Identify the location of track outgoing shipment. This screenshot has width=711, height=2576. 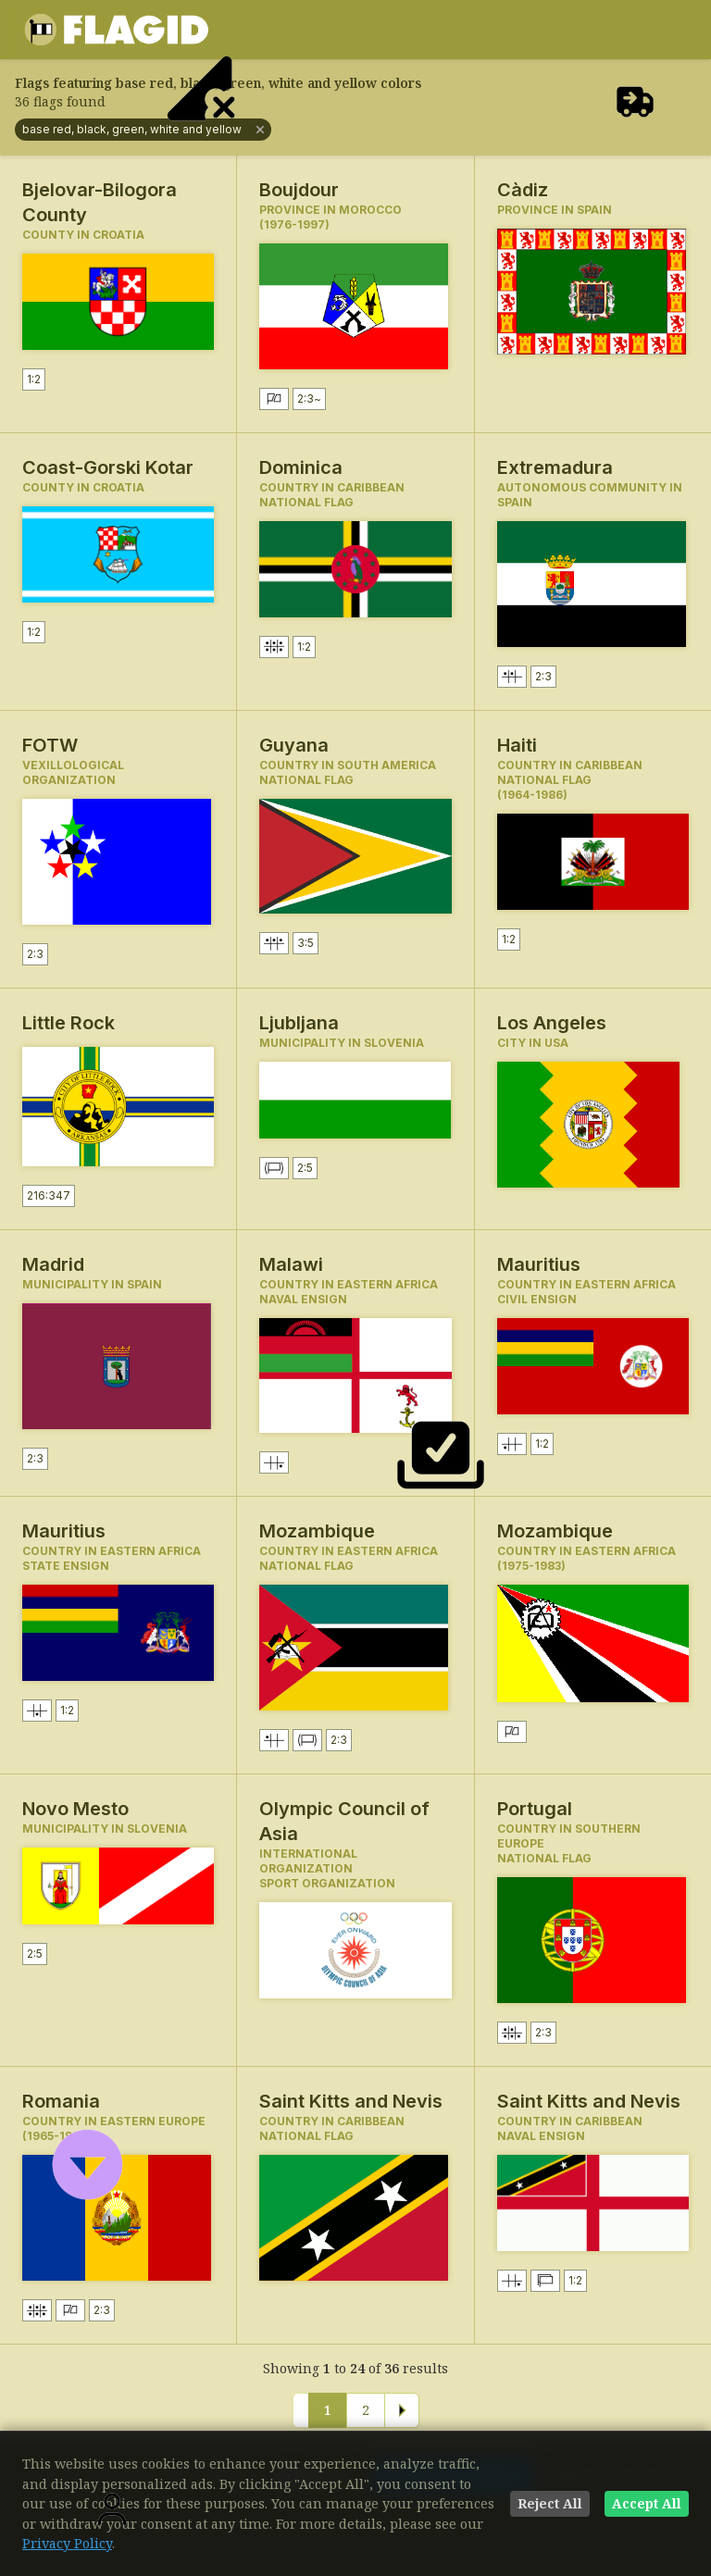
(635, 101).